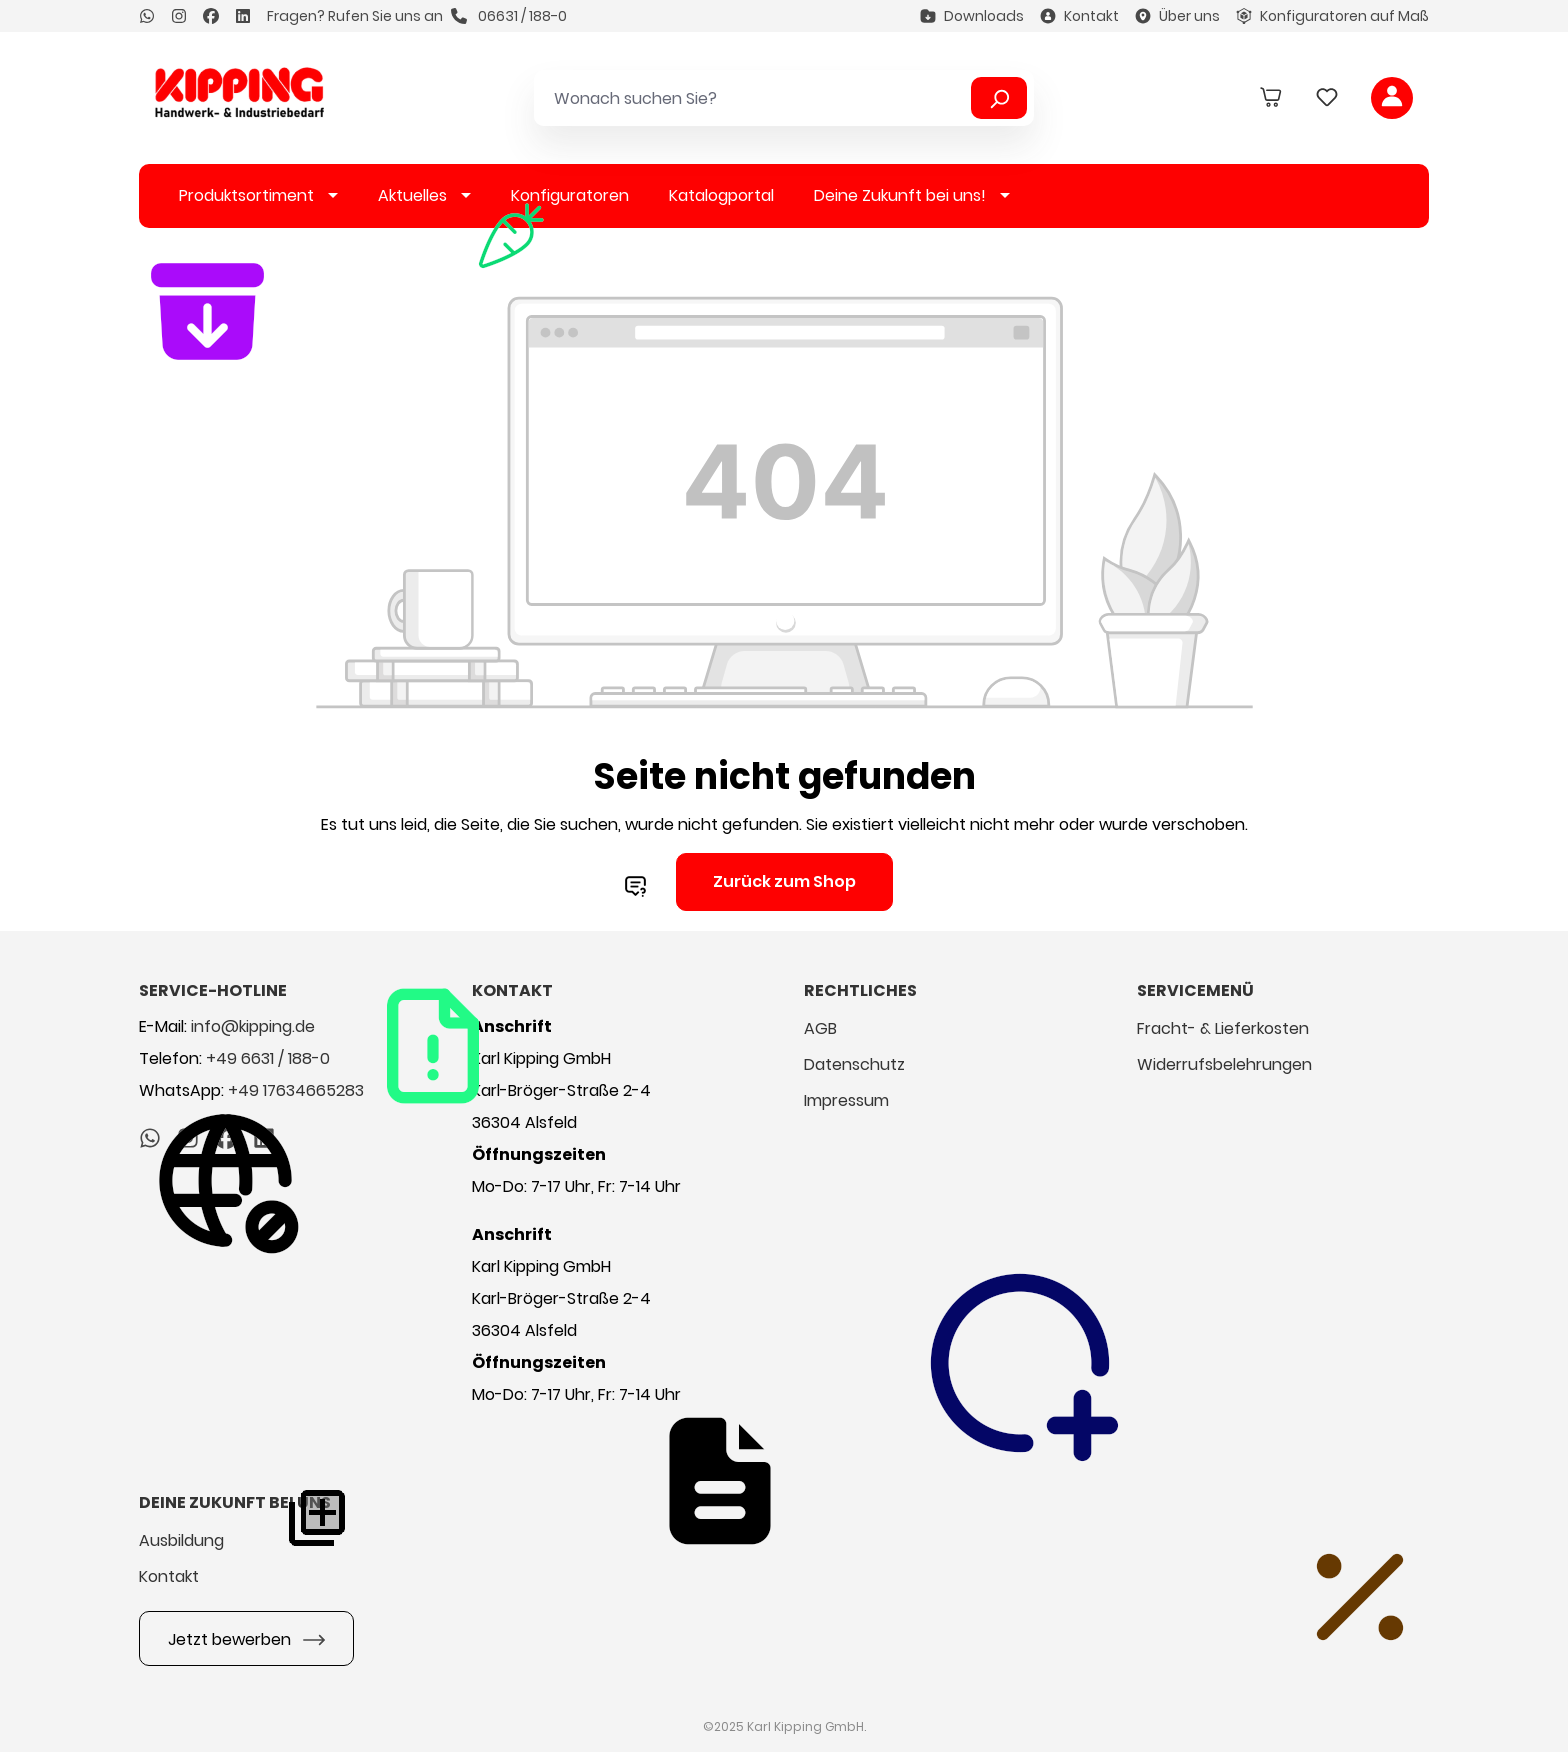 Image resolution: width=1568 pixels, height=1752 pixels. I want to click on access help or FAQ chat, so click(635, 885).